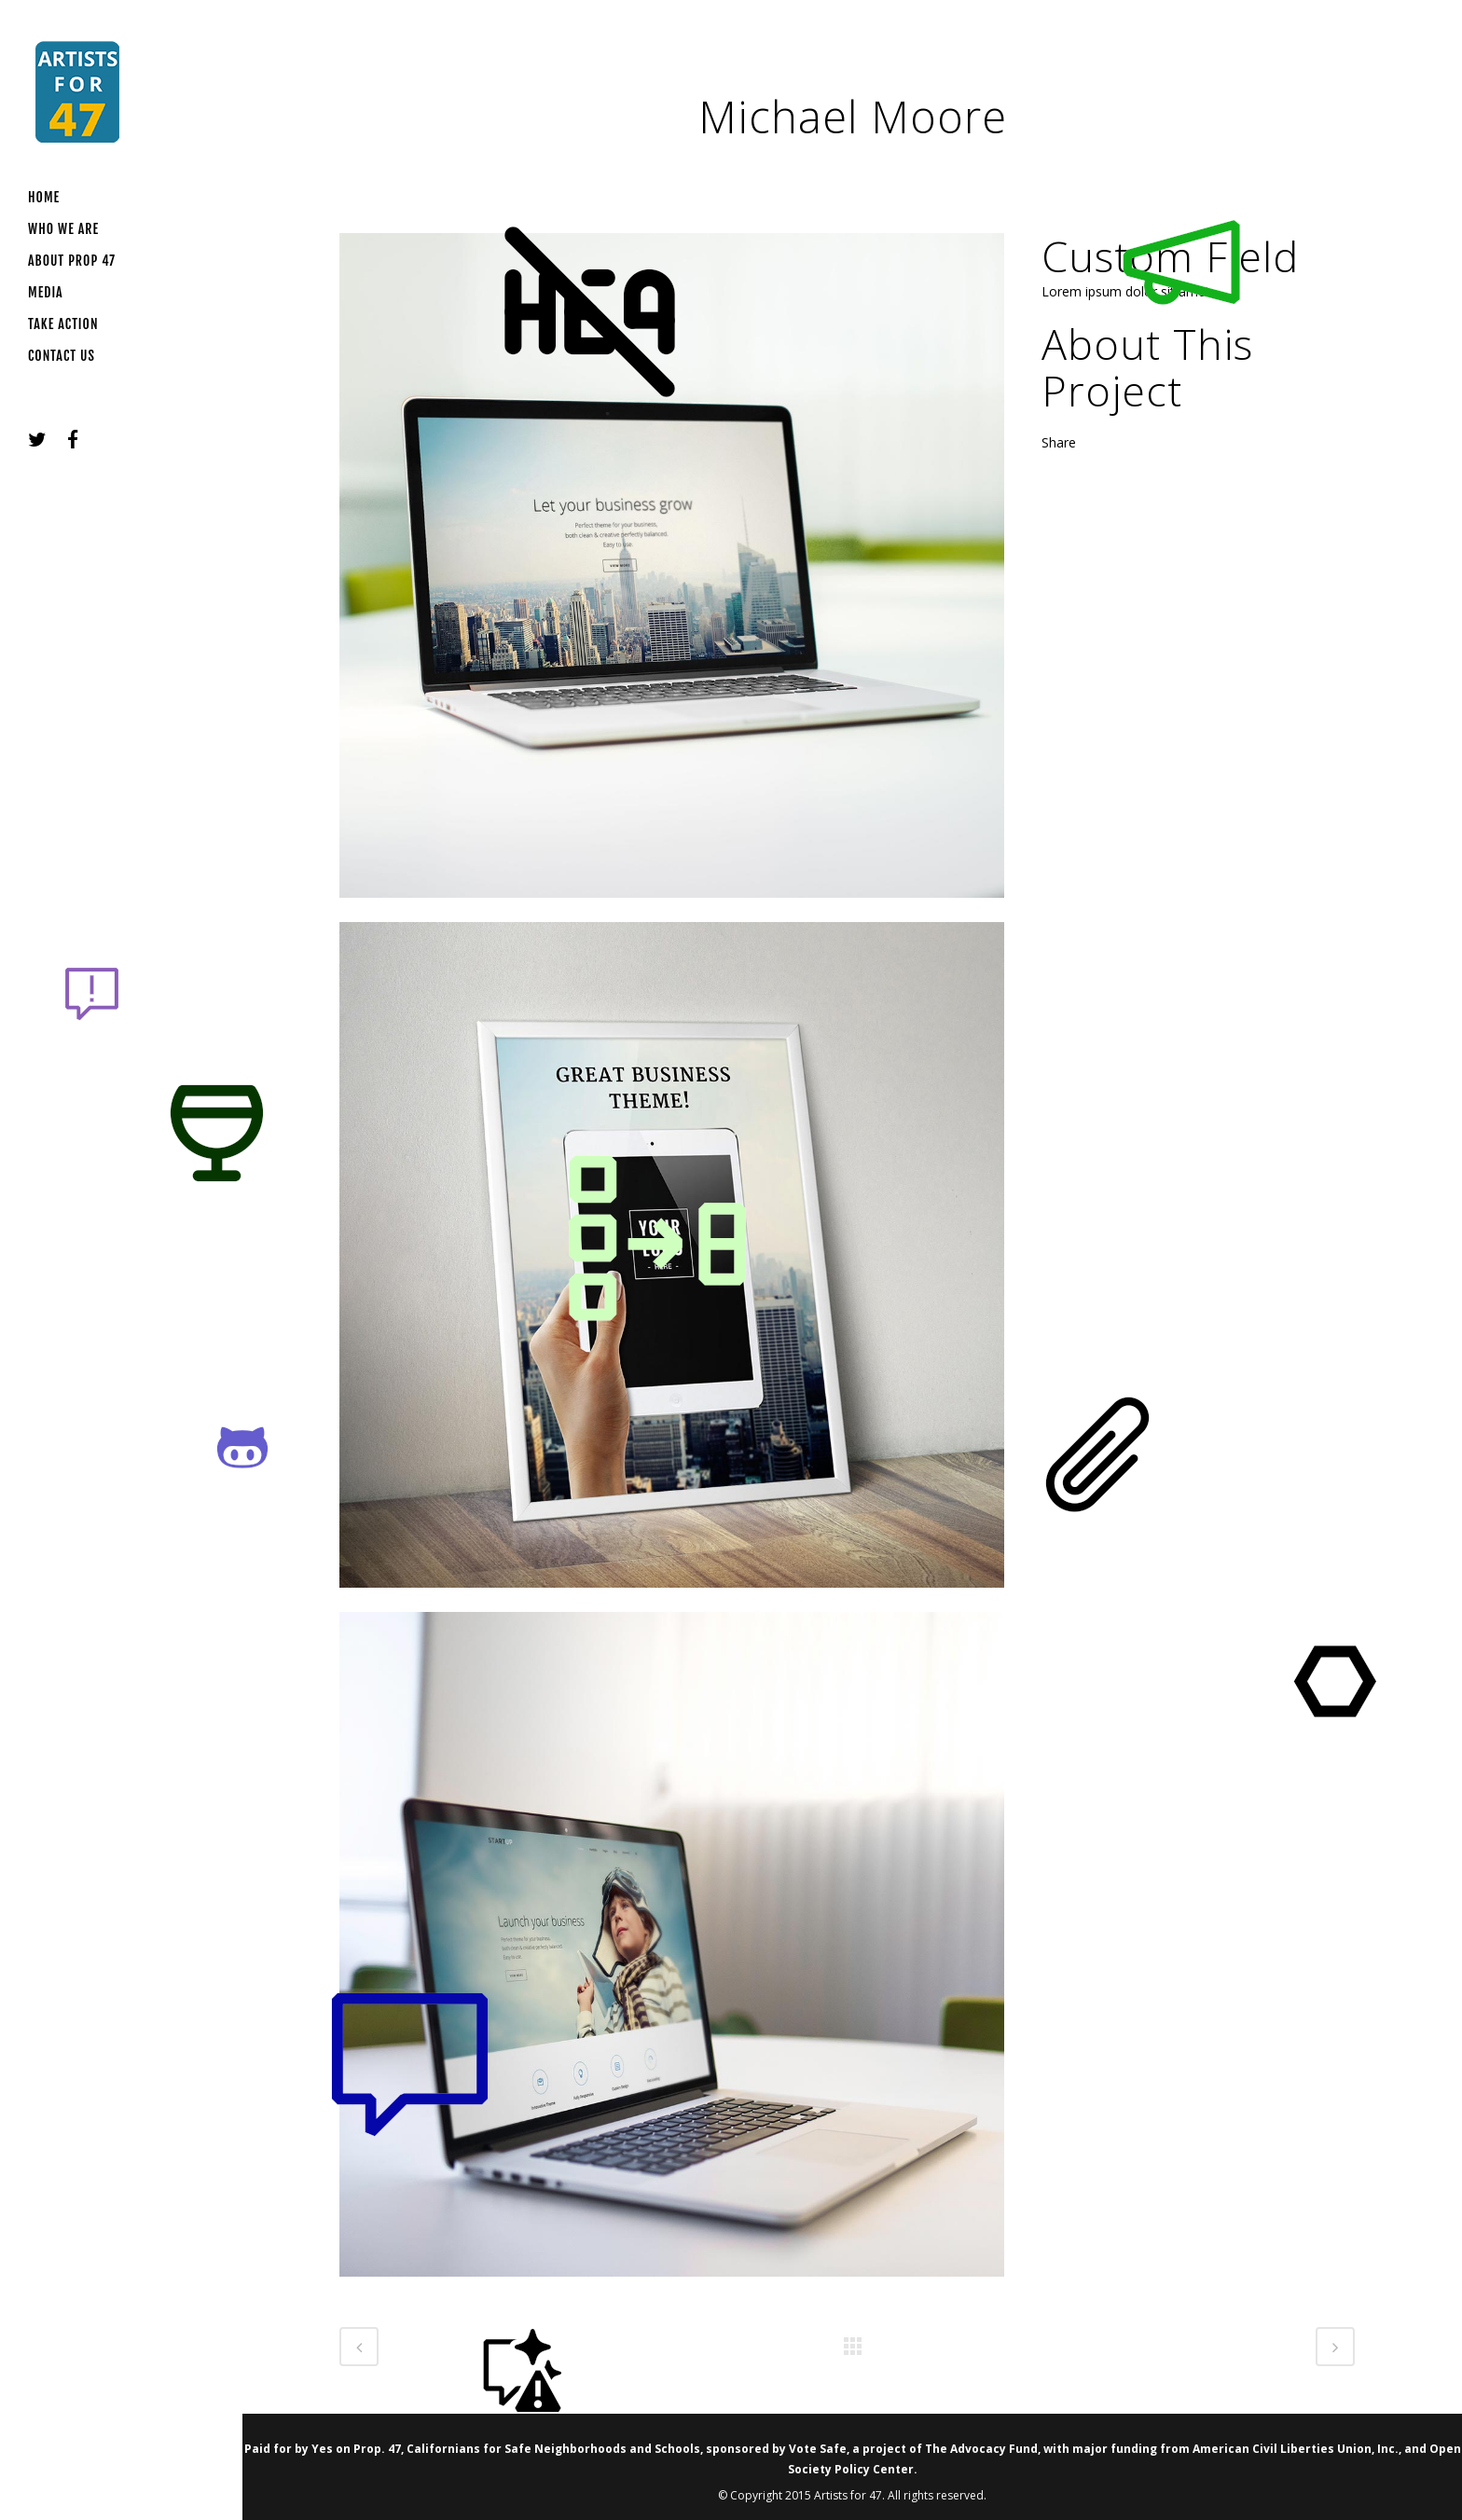 The image size is (1462, 2520). Describe the element at coordinates (519, 2370) in the screenshot. I see `AI chat feature experiencing an issue or error` at that location.